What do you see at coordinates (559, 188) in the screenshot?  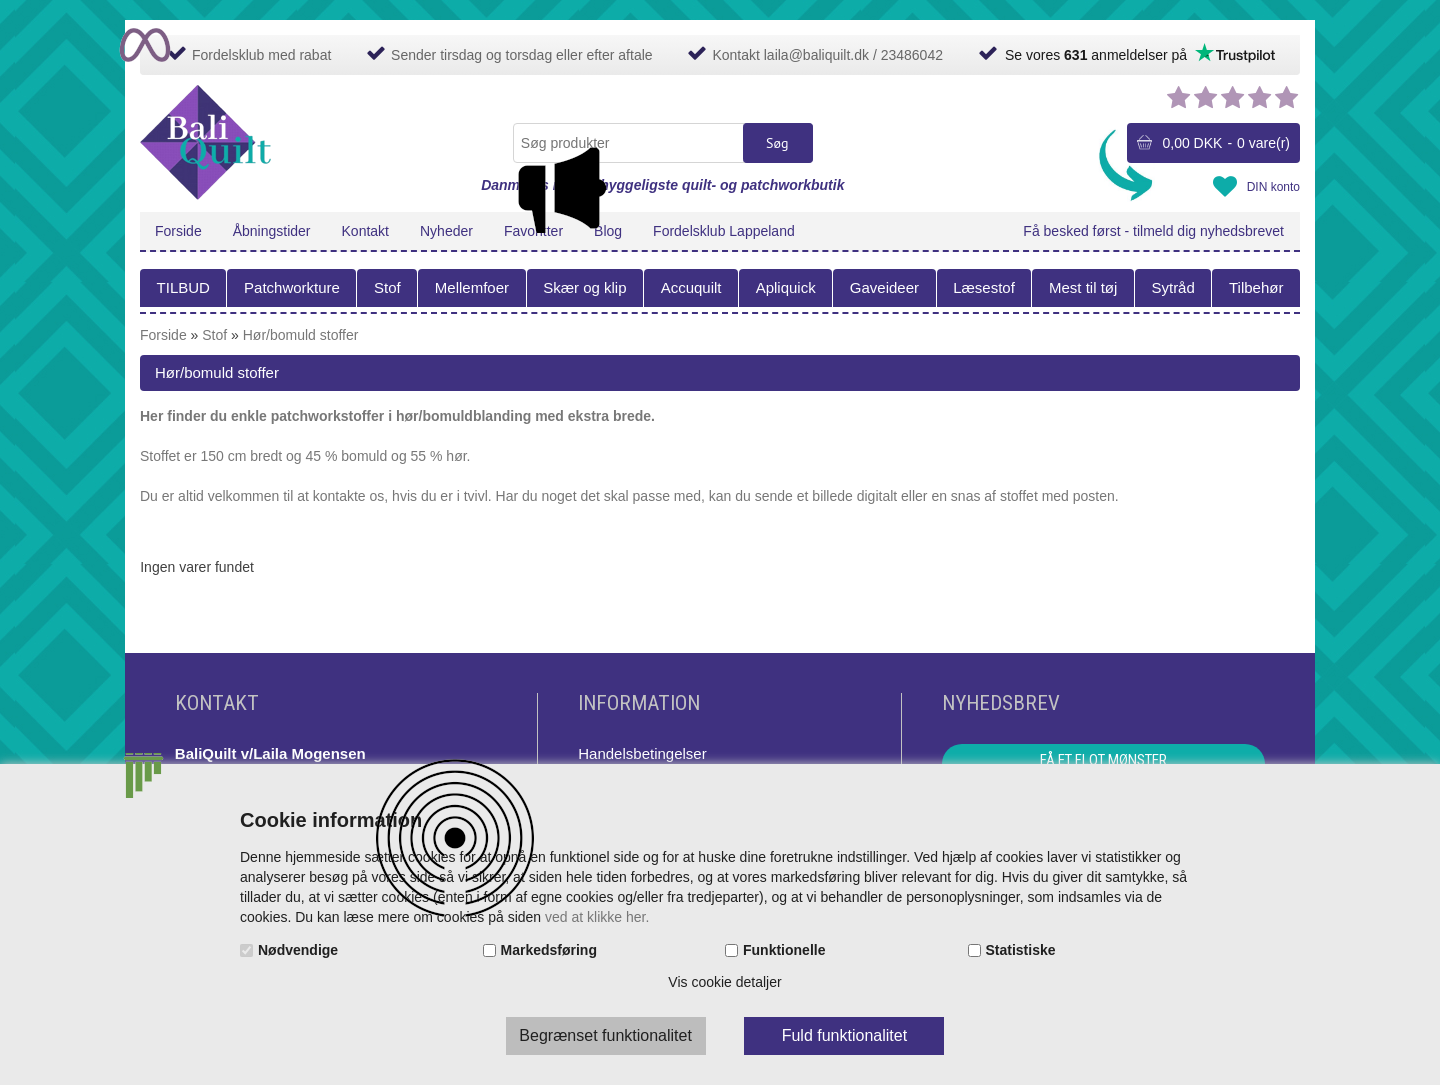 I see `make an announcement or broadcast` at bounding box center [559, 188].